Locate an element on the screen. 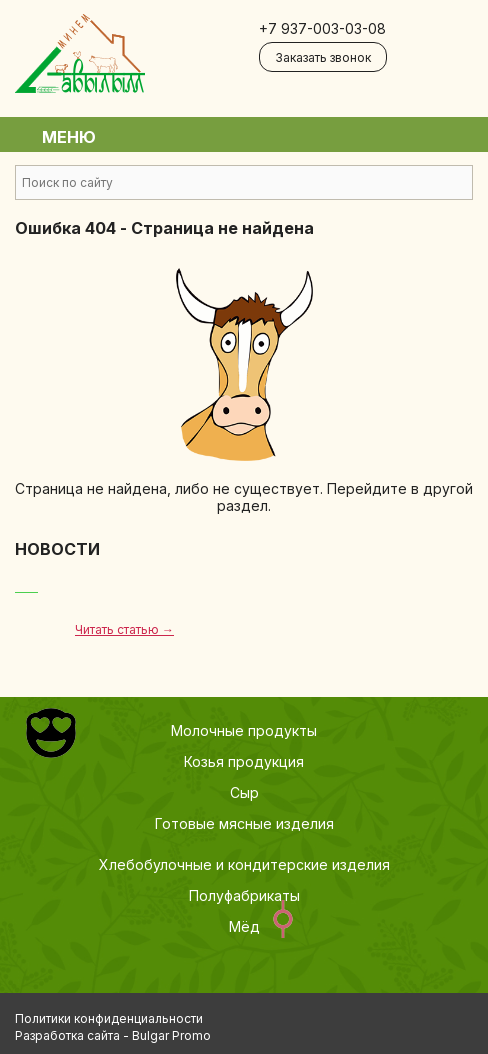 The image size is (488, 1054). react with love or adoration is located at coordinates (51, 733).